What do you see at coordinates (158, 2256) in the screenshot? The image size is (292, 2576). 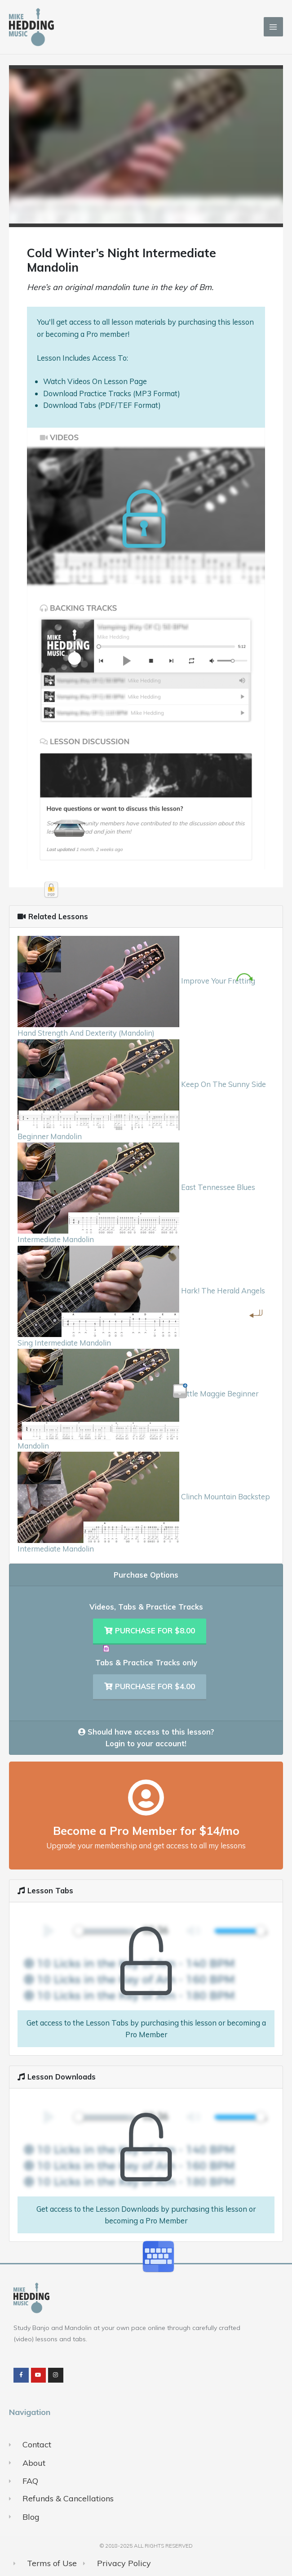 I see `access keyboard and input device settings` at bounding box center [158, 2256].